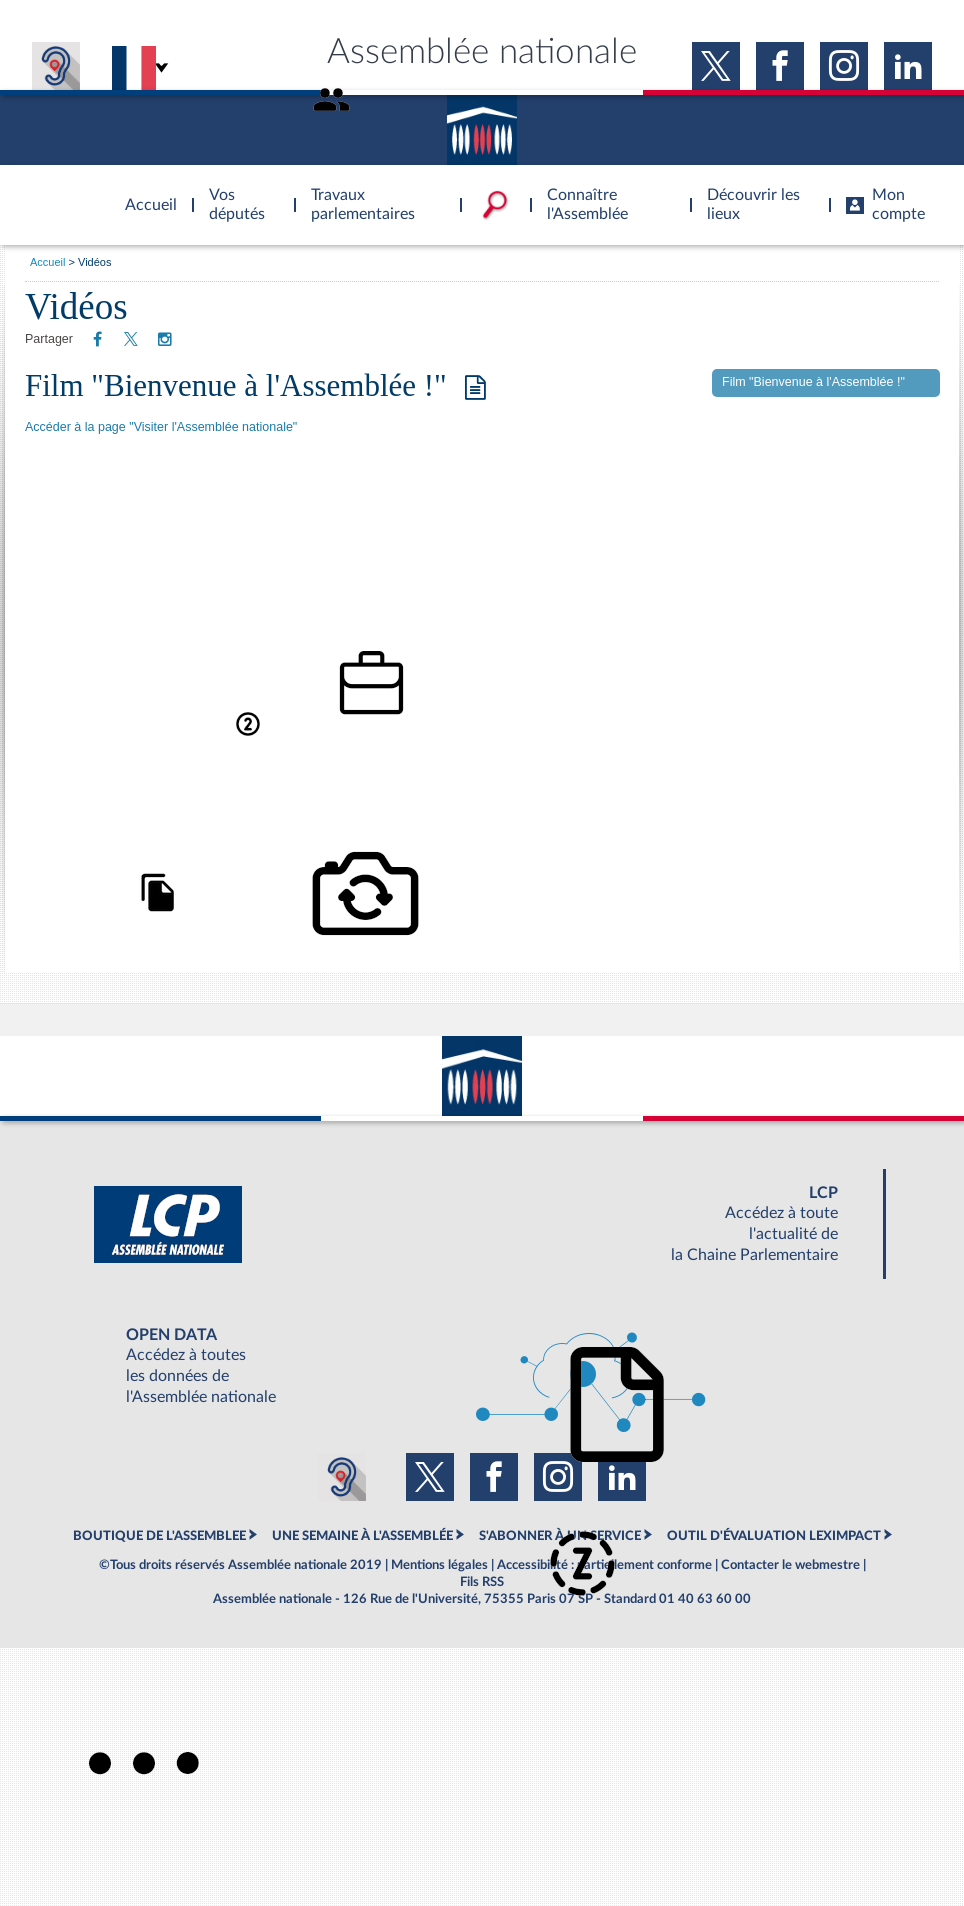 This screenshot has height=1906, width=964. I want to click on open more options menu, so click(144, 1763).